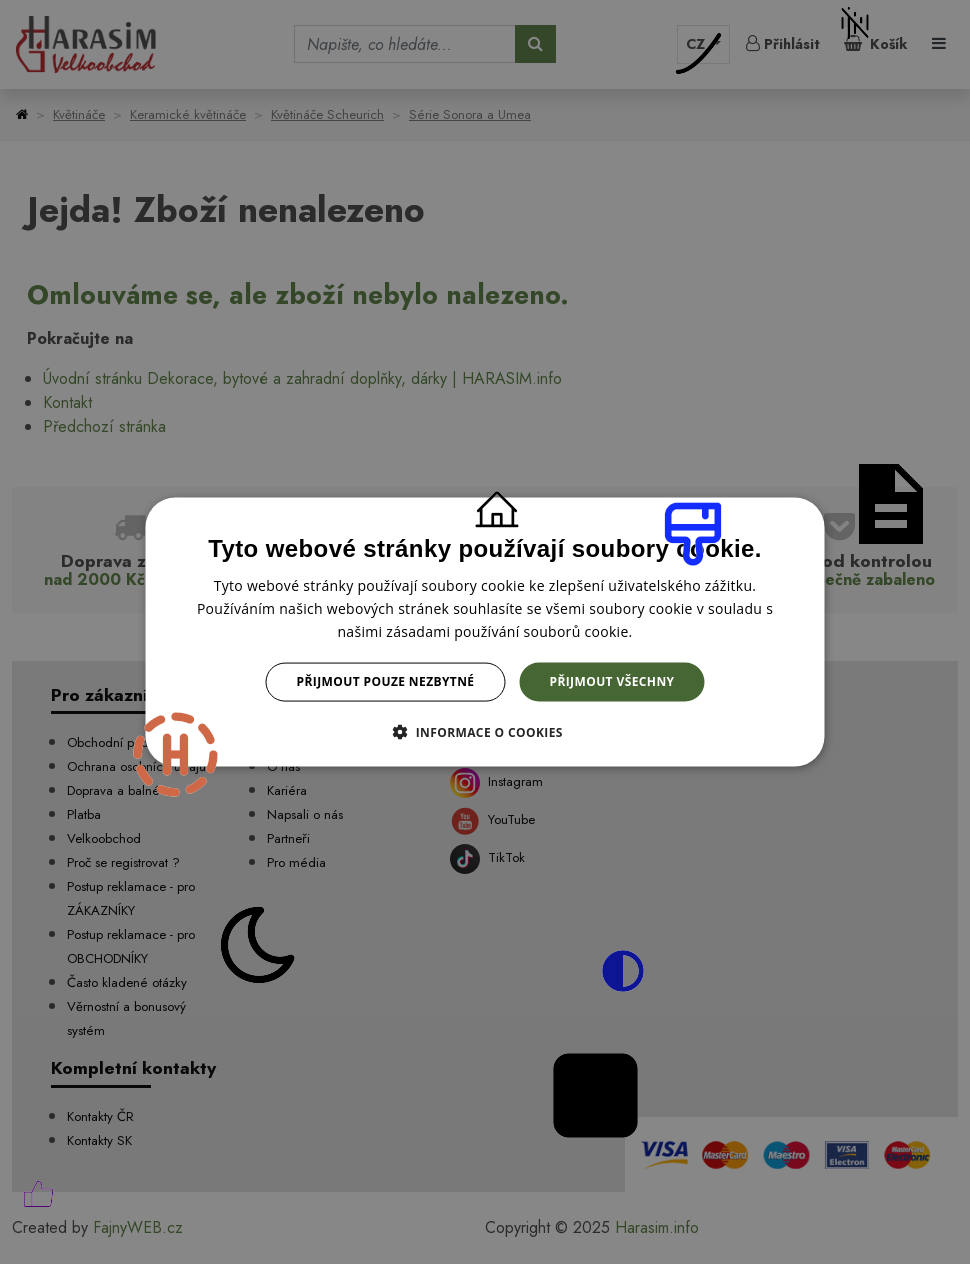 This screenshot has width=970, height=1264. What do you see at coordinates (623, 971) in the screenshot?
I see `toggle between light and dark mode` at bounding box center [623, 971].